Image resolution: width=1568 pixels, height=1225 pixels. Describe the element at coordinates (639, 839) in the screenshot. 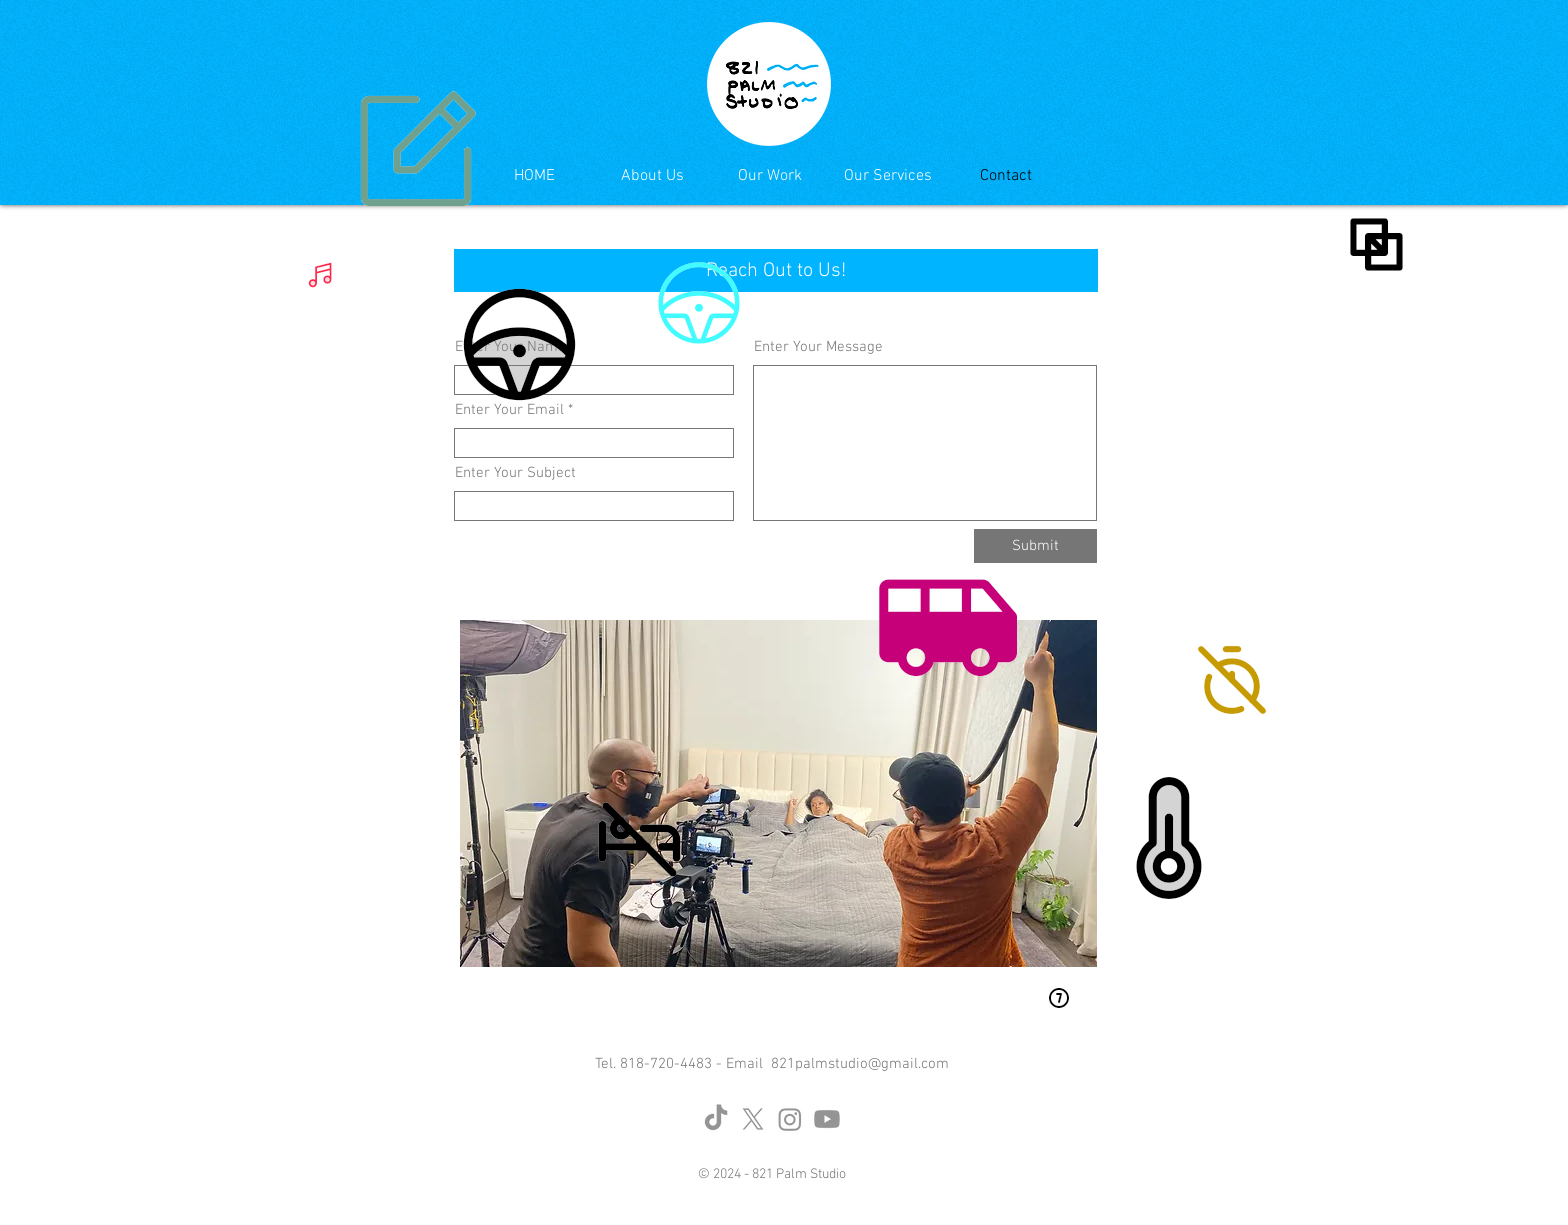

I see `no sleeping accommodations available` at that location.